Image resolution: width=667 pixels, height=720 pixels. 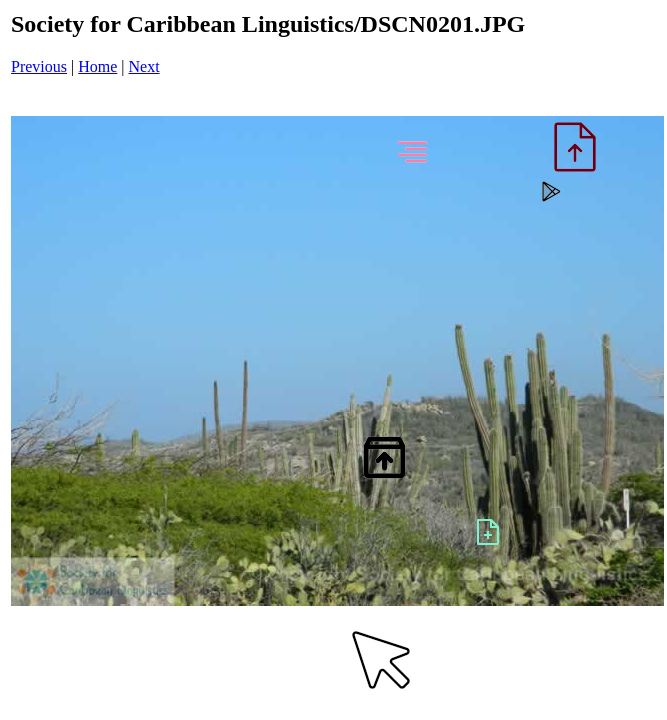 I want to click on align text to the right, so click(x=412, y=152).